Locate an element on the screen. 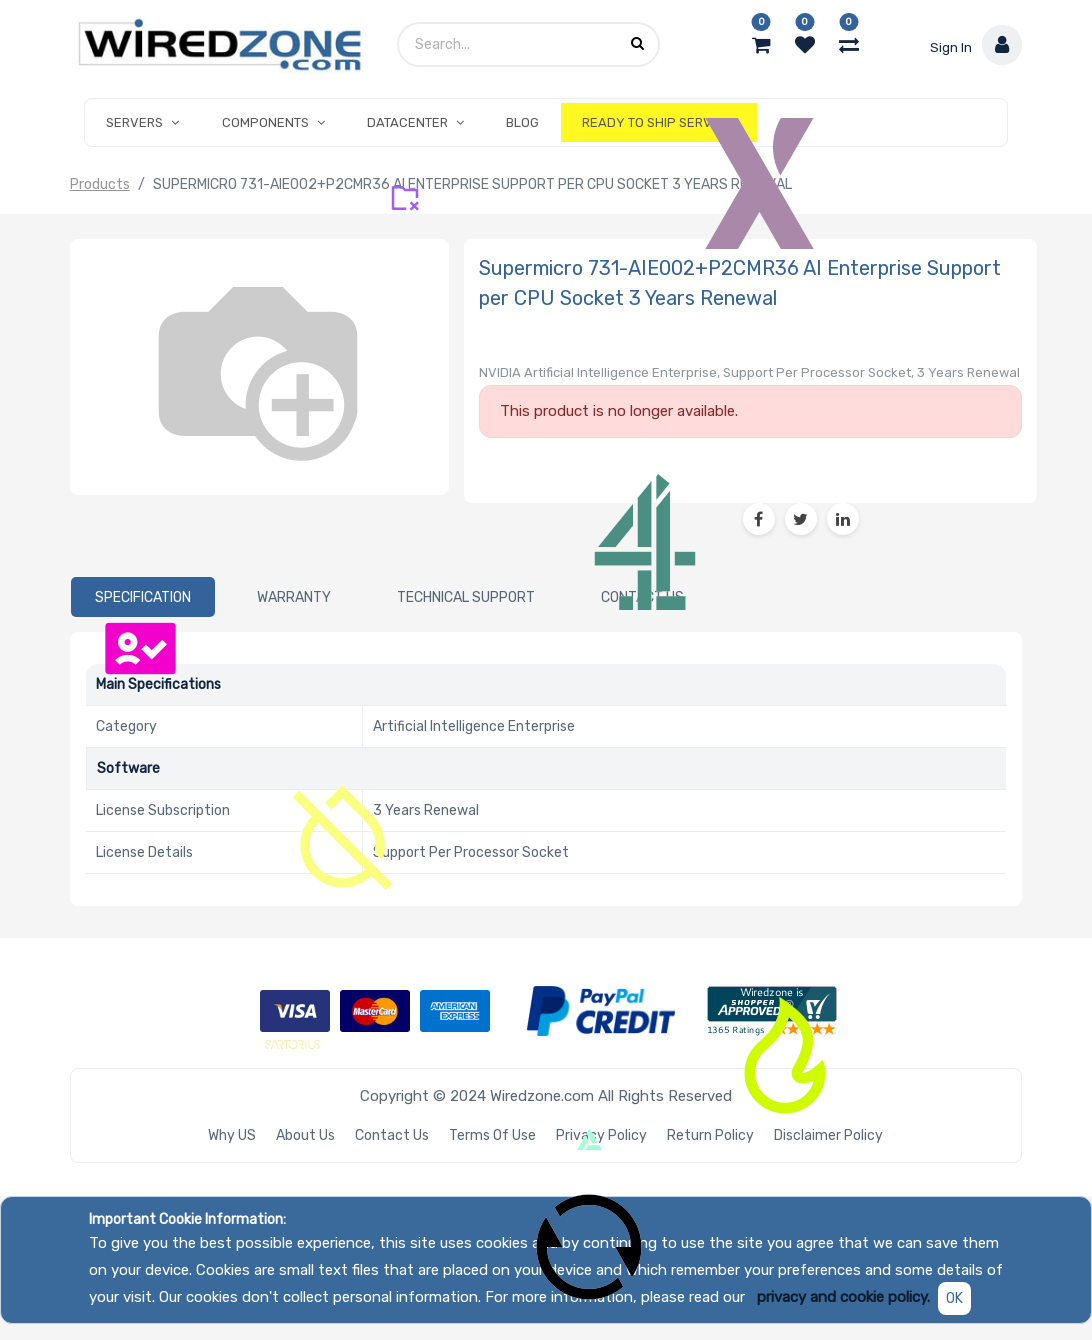 The height and width of the screenshot is (1340, 1092). Alchemy blockchain development platform logo is located at coordinates (589, 1139).